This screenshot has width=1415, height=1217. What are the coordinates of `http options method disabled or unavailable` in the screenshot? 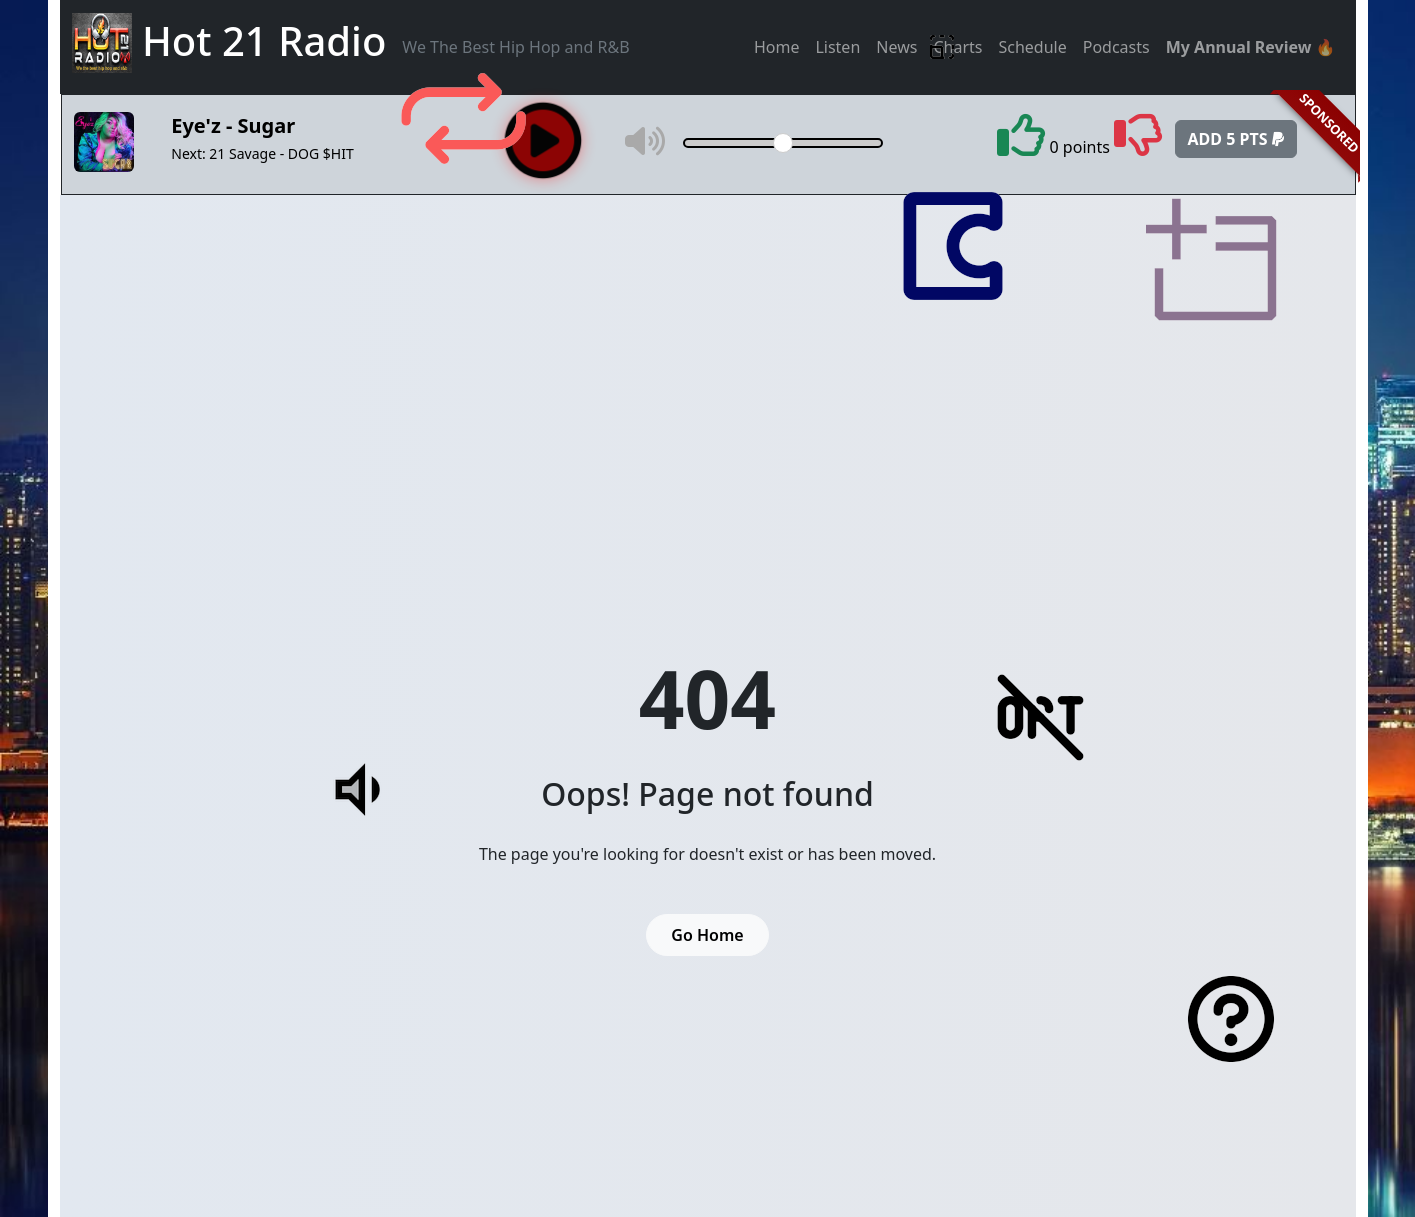 It's located at (1040, 717).